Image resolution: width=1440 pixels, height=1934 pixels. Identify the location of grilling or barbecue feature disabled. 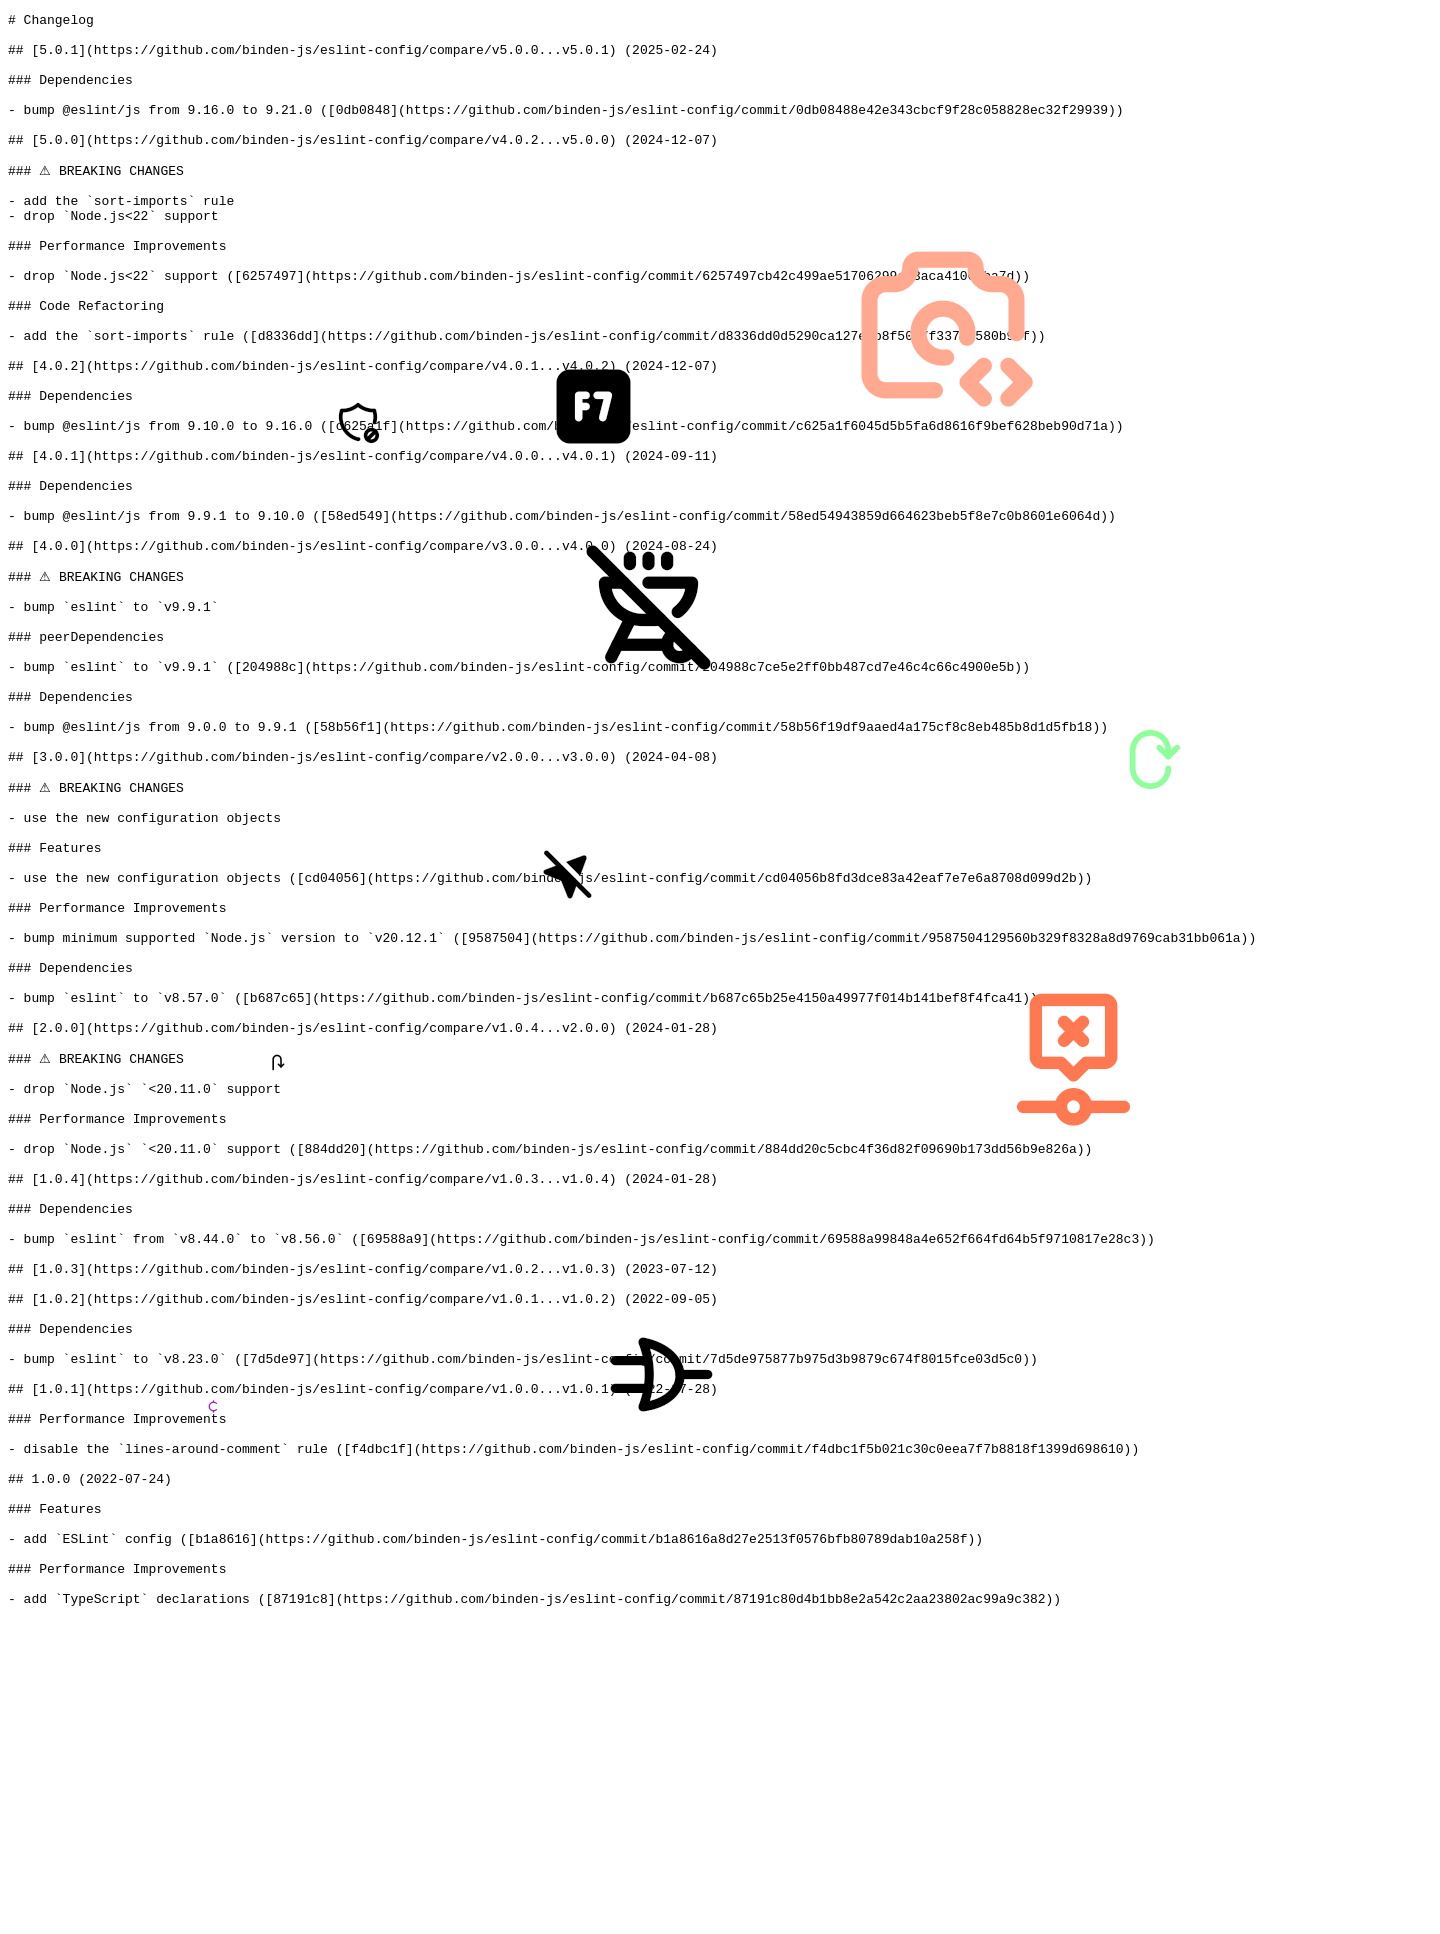
(648, 607).